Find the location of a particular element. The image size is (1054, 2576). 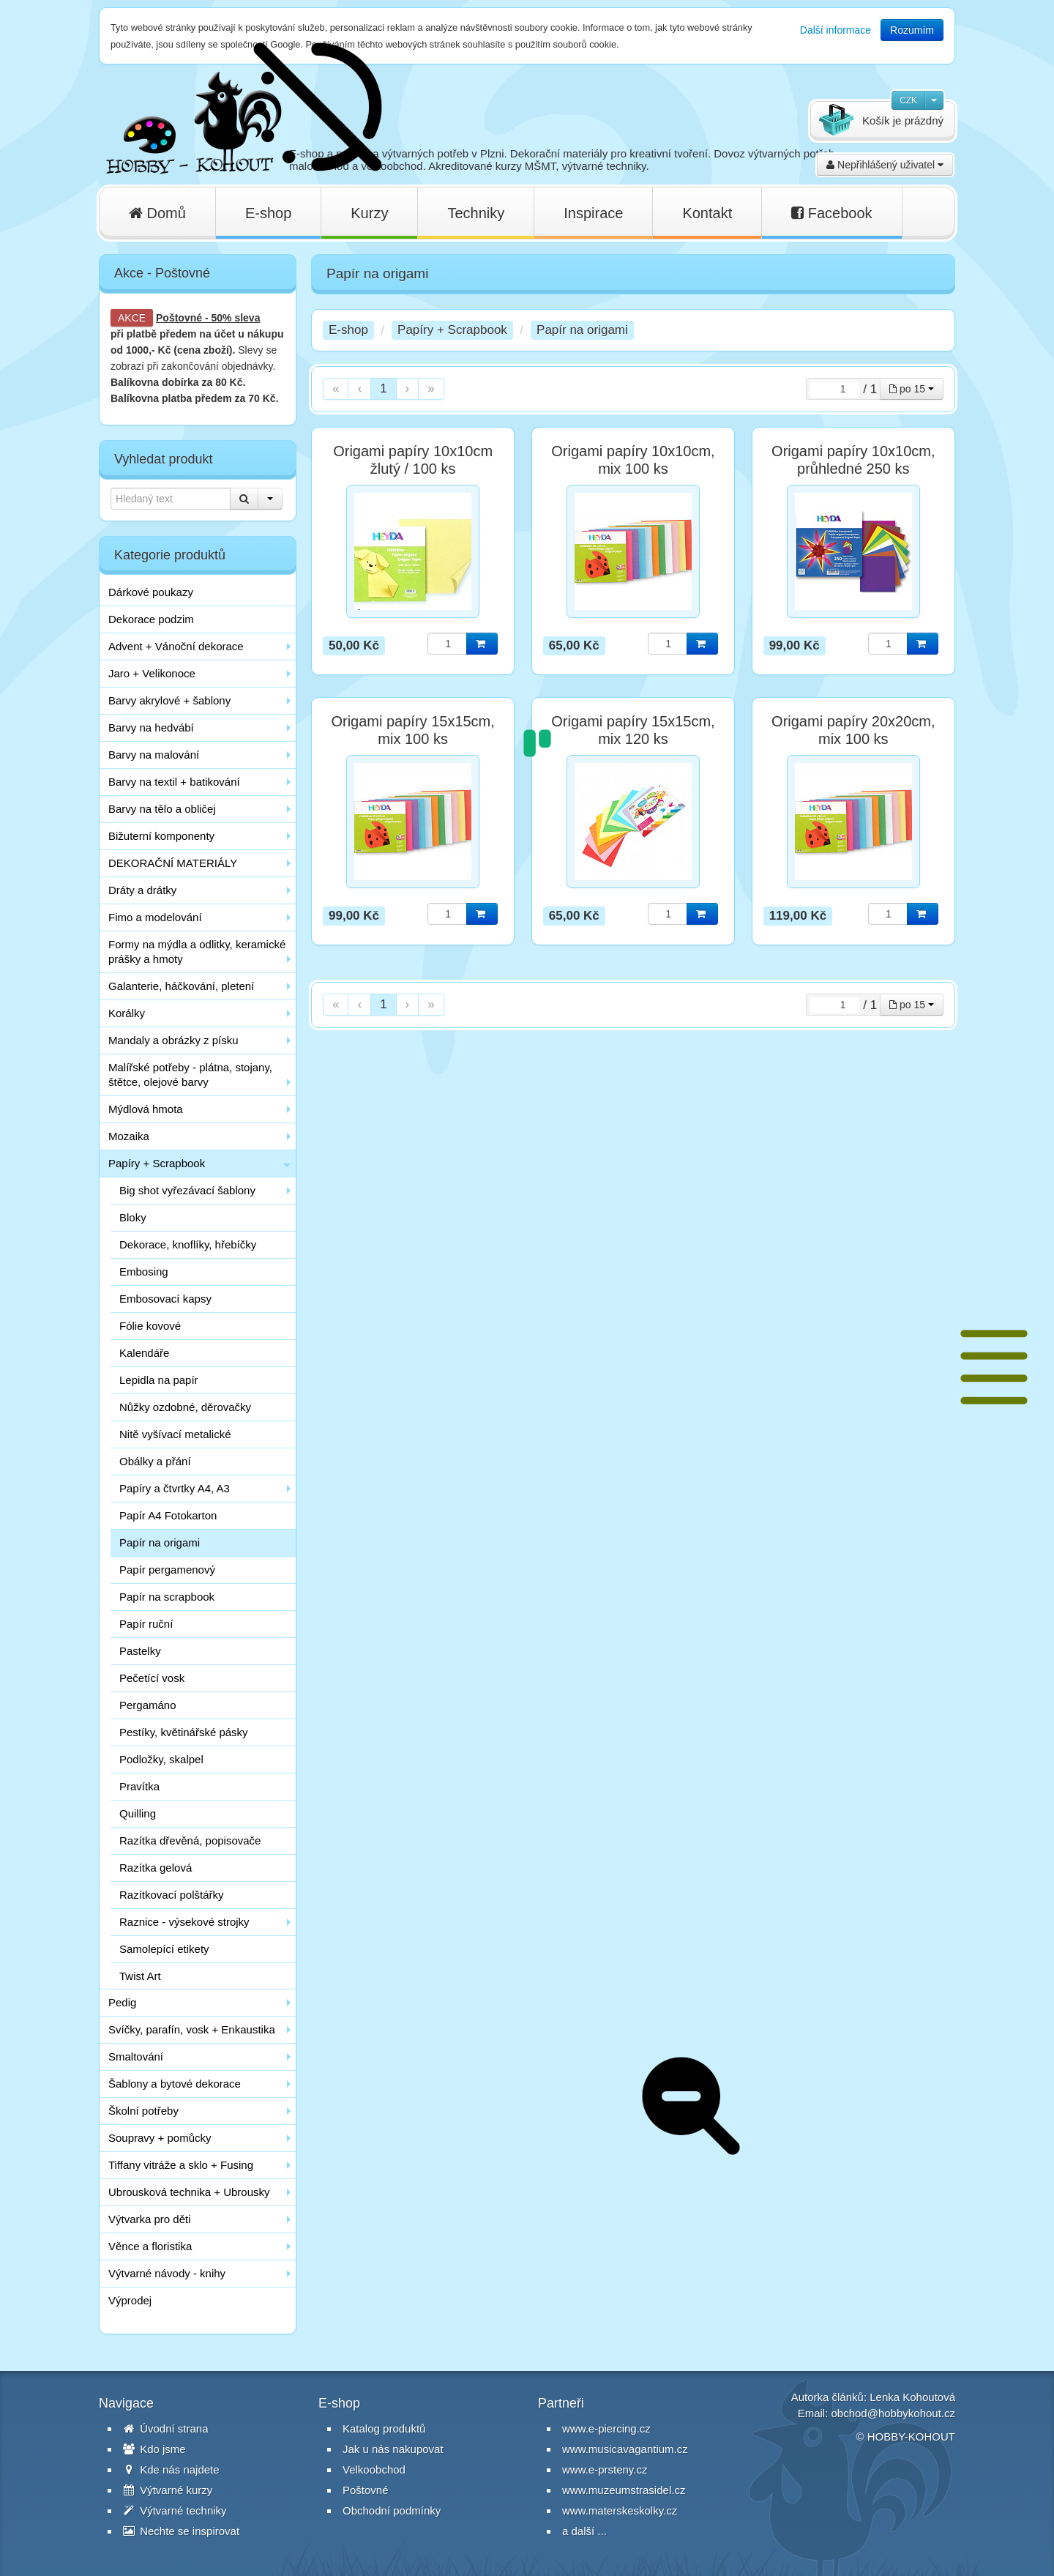

timer or duration tracking disabled is located at coordinates (318, 107).